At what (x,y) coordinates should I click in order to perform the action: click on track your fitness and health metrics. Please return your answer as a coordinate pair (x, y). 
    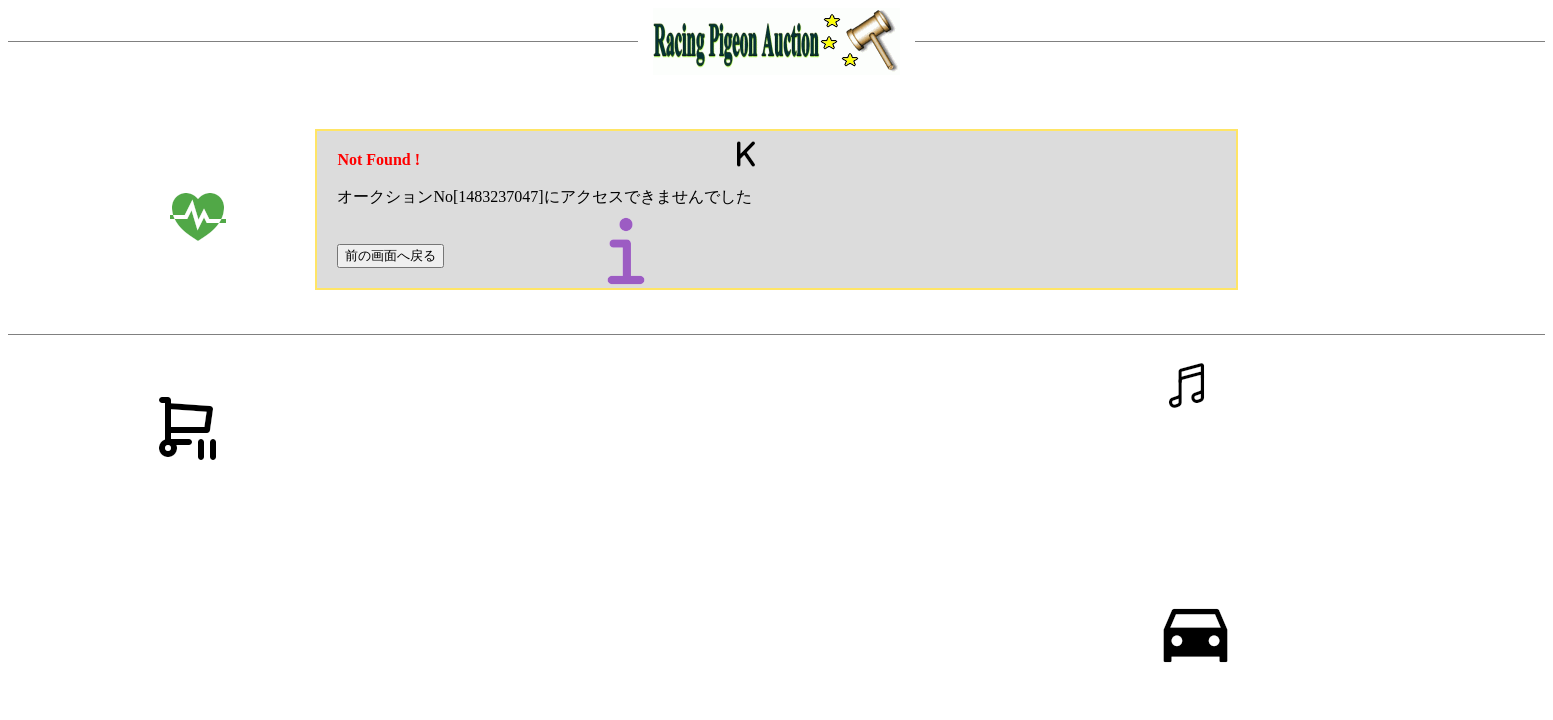
    Looking at the image, I should click on (198, 217).